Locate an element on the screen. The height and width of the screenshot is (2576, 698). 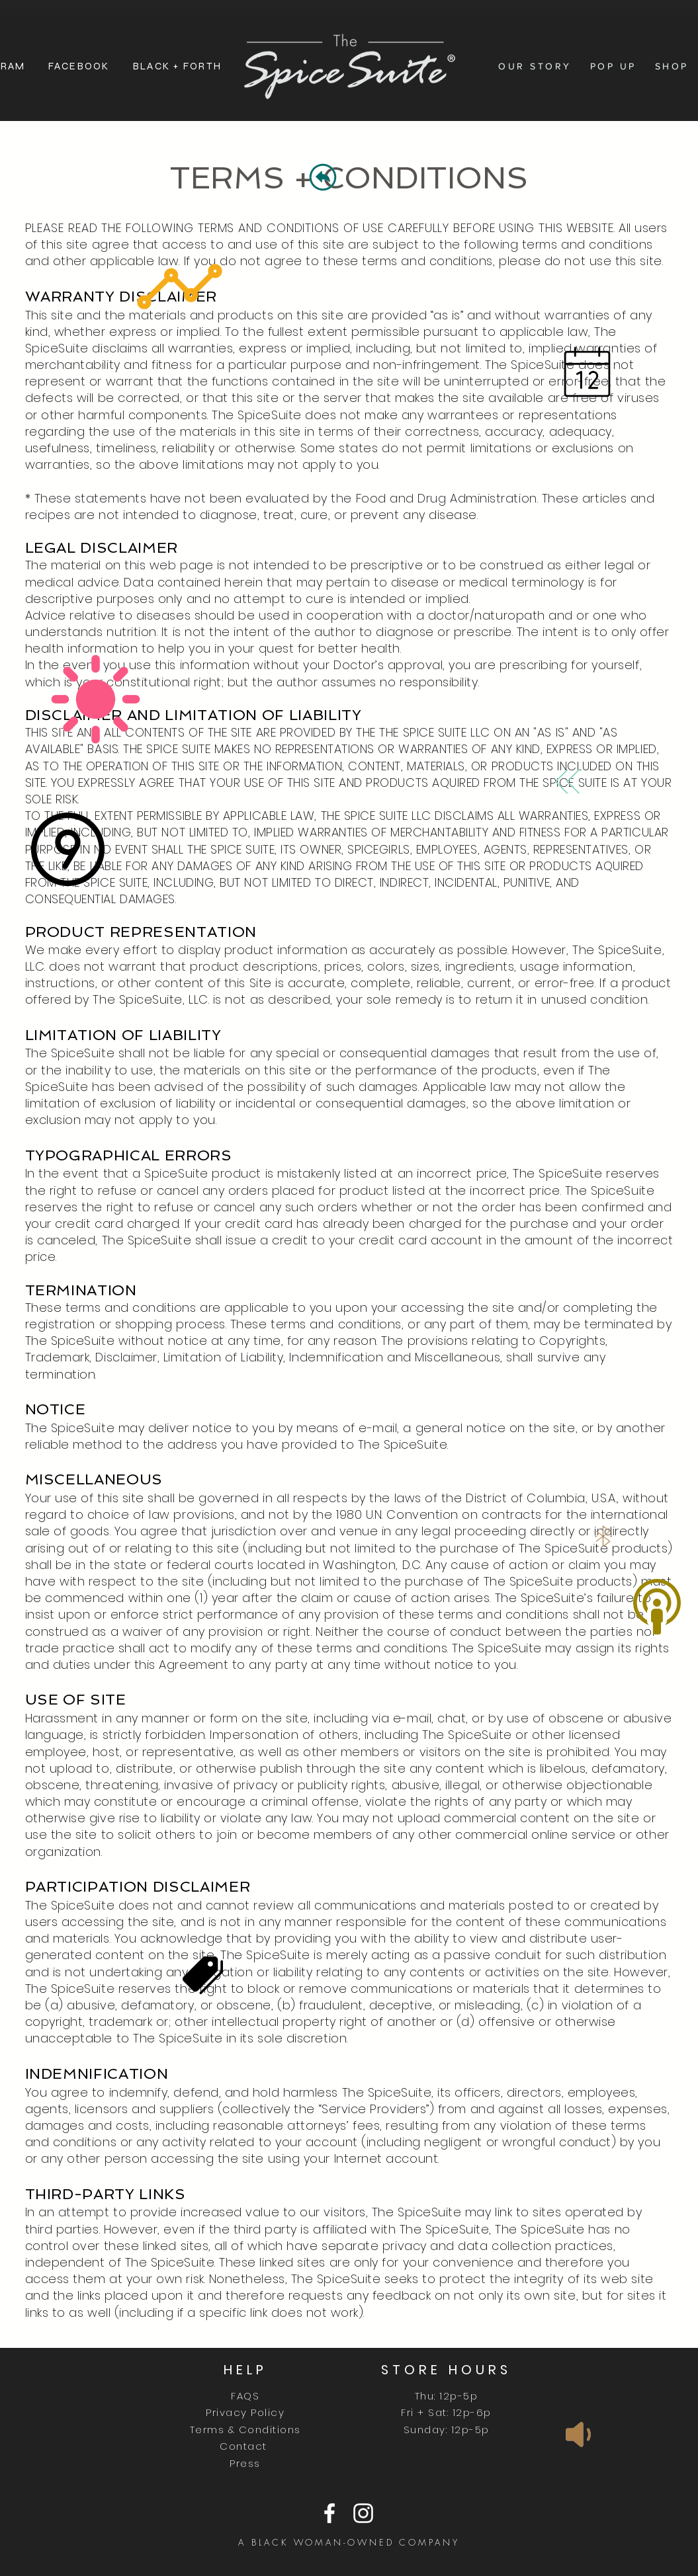
adjust volume to low level is located at coordinates (578, 2435).